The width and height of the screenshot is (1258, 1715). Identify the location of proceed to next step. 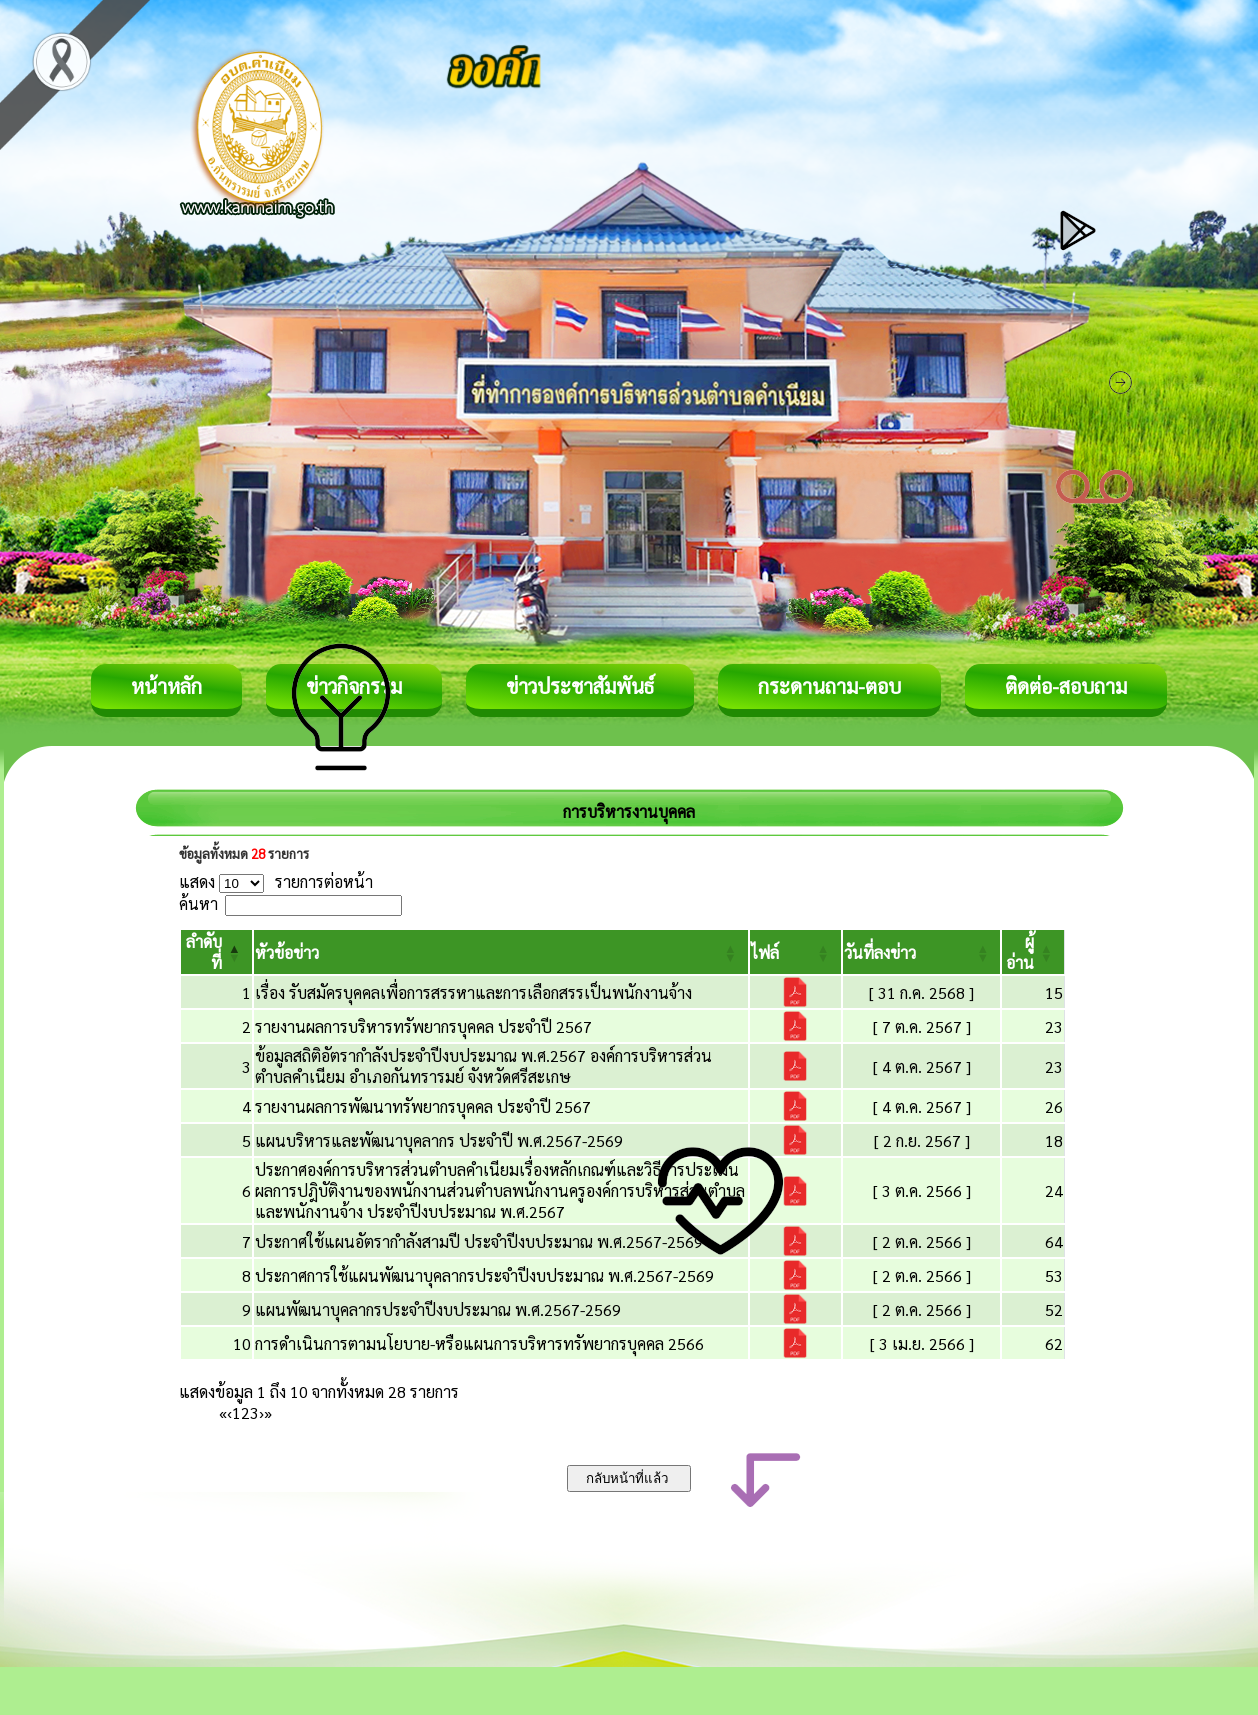
(1120, 382).